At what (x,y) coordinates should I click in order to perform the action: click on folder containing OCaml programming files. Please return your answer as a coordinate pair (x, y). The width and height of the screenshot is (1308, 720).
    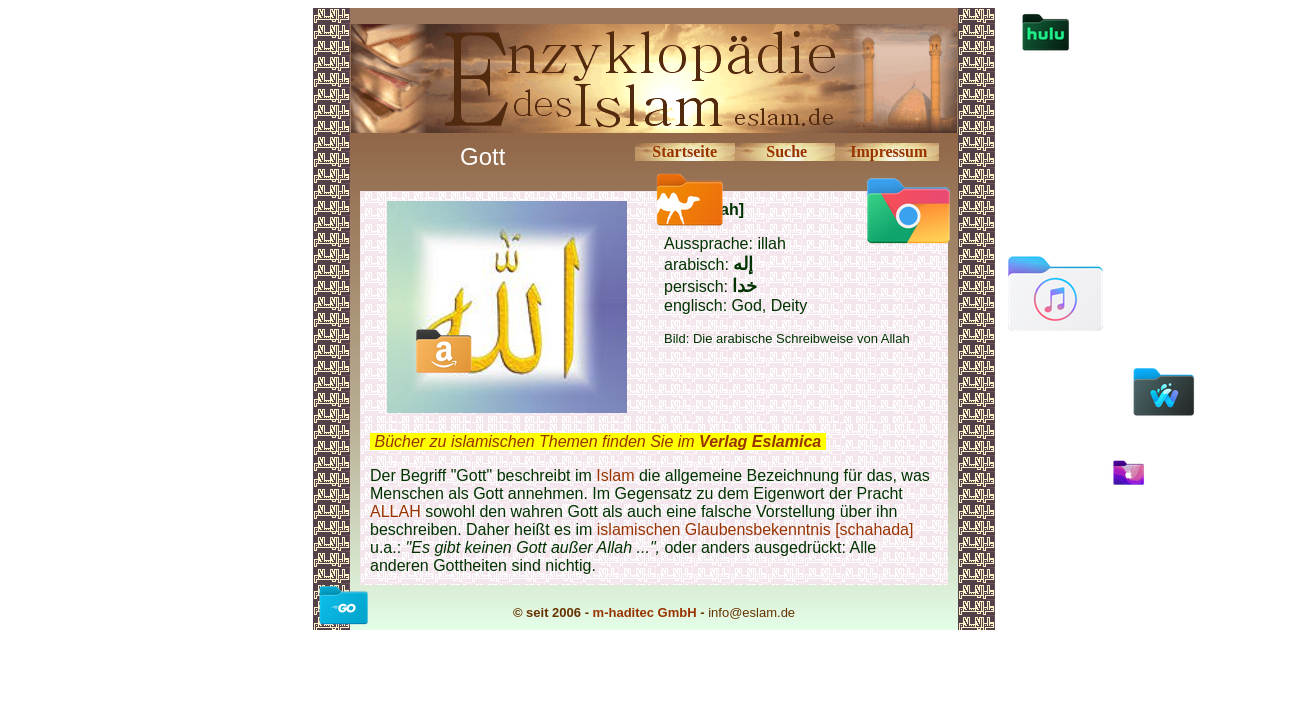
    Looking at the image, I should click on (689, 201).